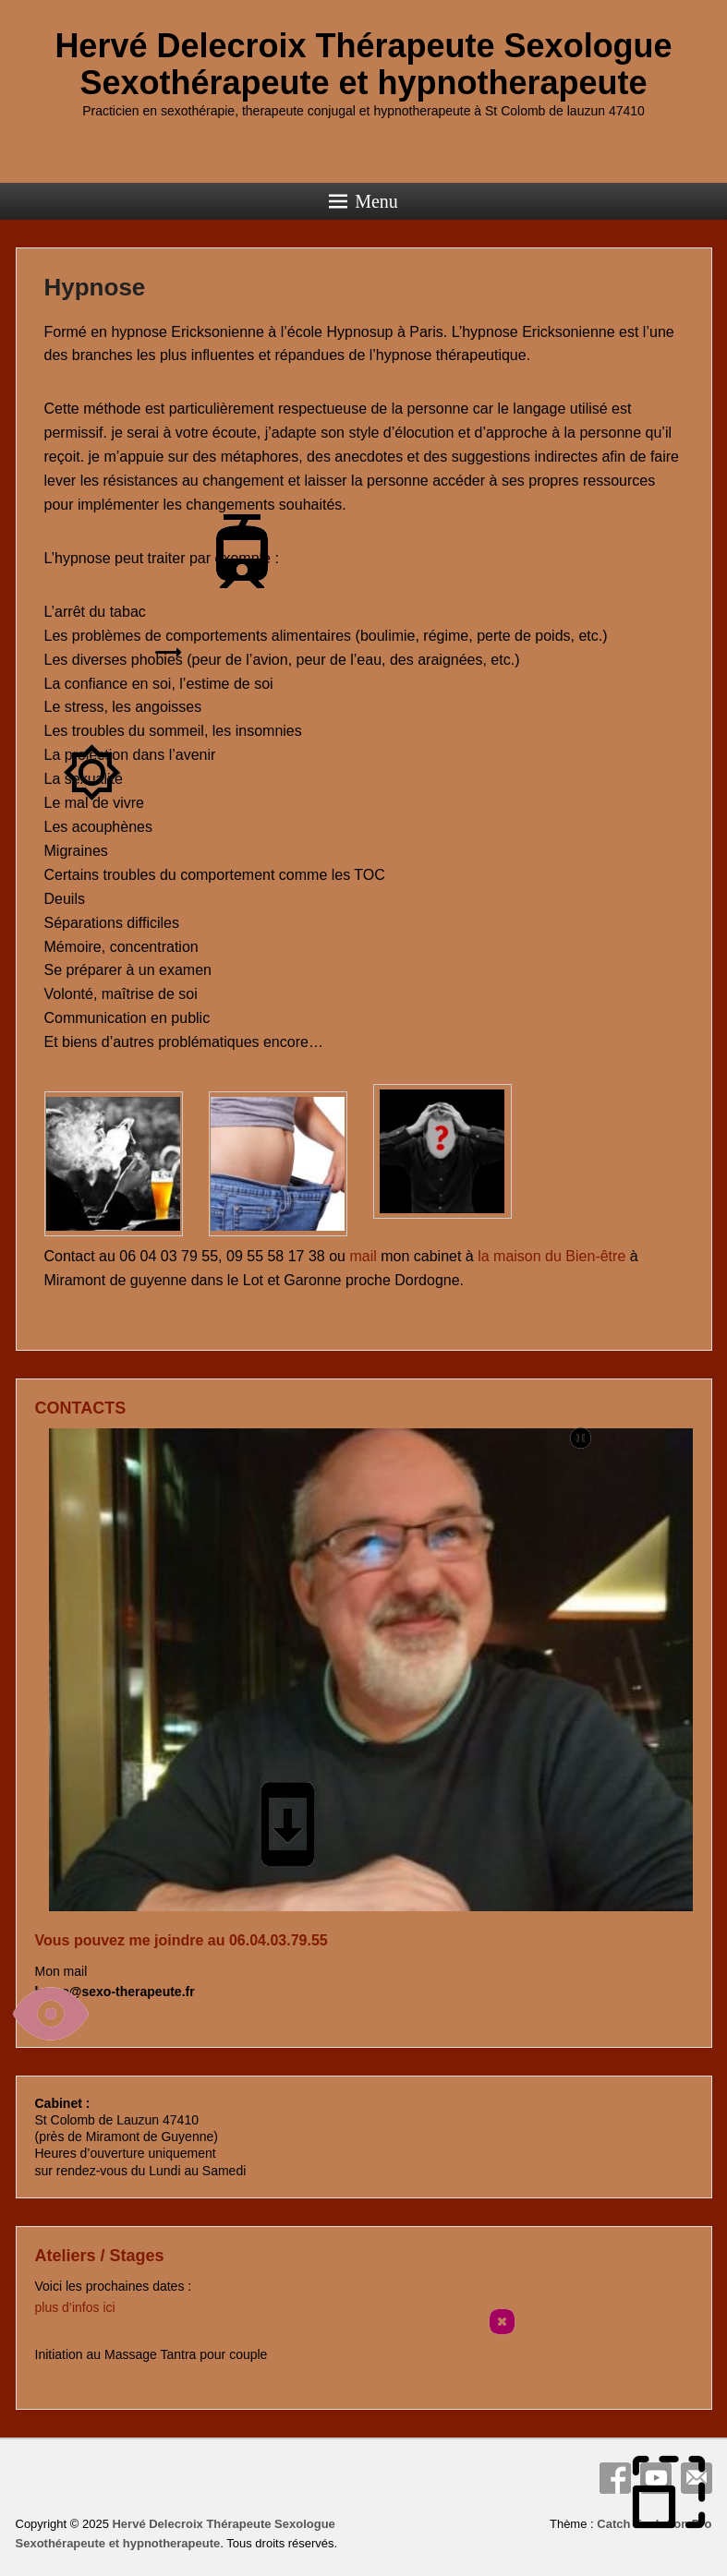 Image resolution: width=727 pixels, height=2576 pixels. I want to click on resize a window or element, so click(669, 2492).